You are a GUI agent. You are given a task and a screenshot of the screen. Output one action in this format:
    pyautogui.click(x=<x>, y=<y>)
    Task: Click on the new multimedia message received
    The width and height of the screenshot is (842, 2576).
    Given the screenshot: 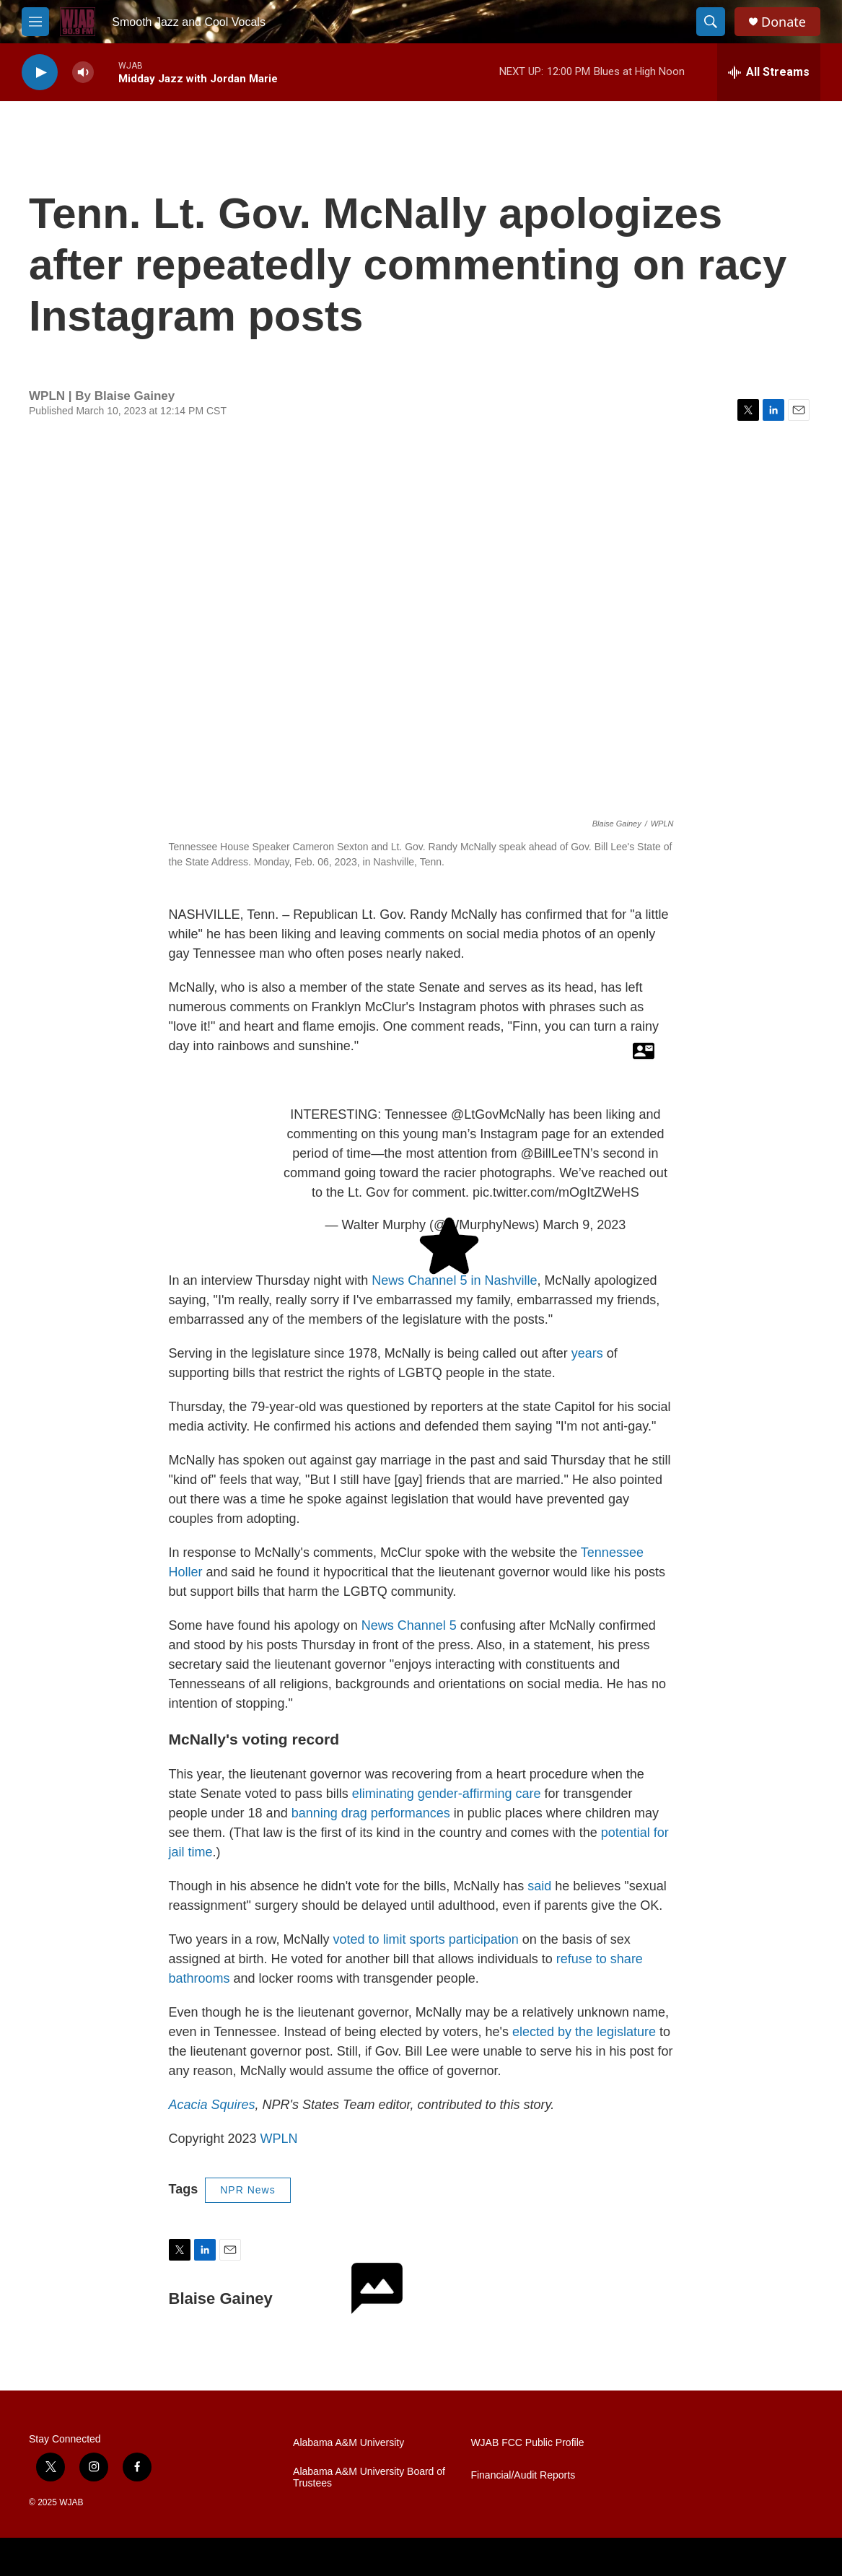 What is the action you would take?
    pyautogui.click(x=377, y=2288)
    